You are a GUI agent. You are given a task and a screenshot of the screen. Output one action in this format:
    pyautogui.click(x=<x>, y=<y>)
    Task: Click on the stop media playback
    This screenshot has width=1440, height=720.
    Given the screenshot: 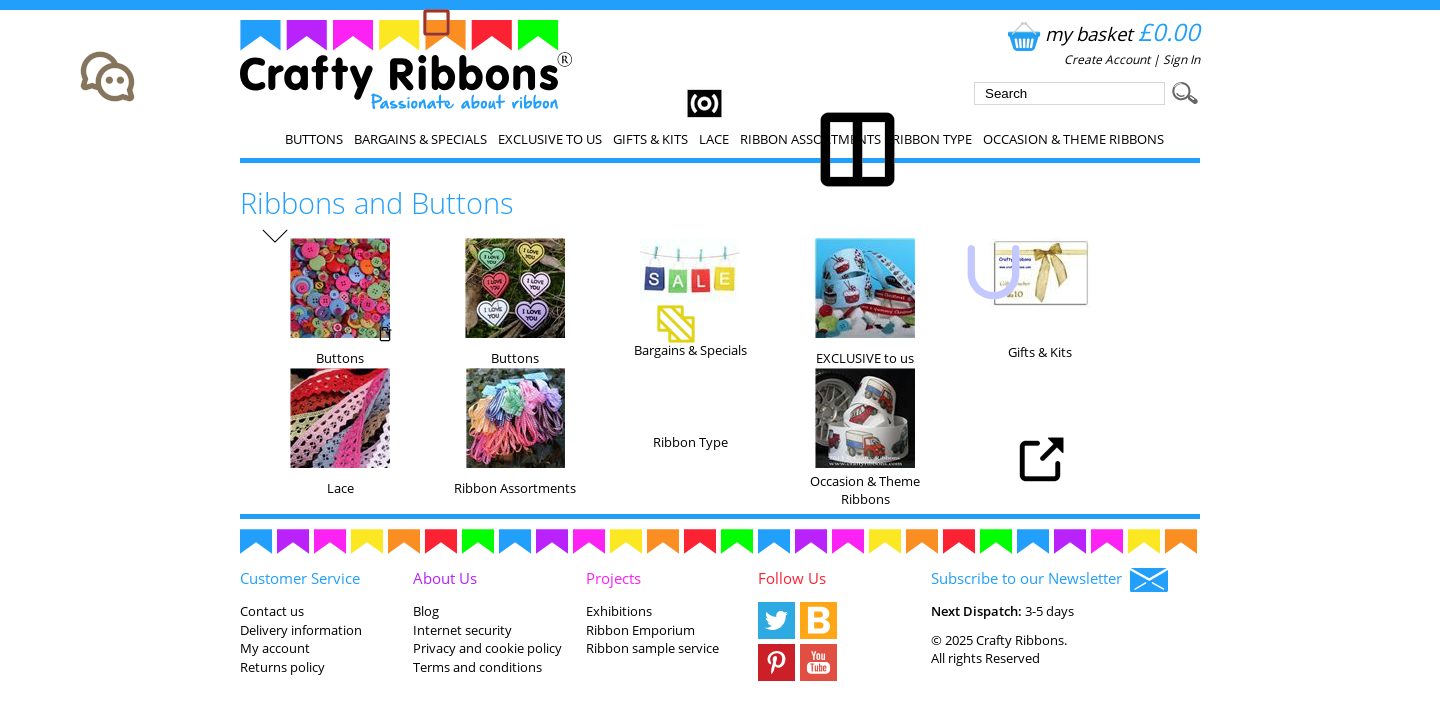 What is the action you would take?
    pyautogui.click(x=436, y=22)
    